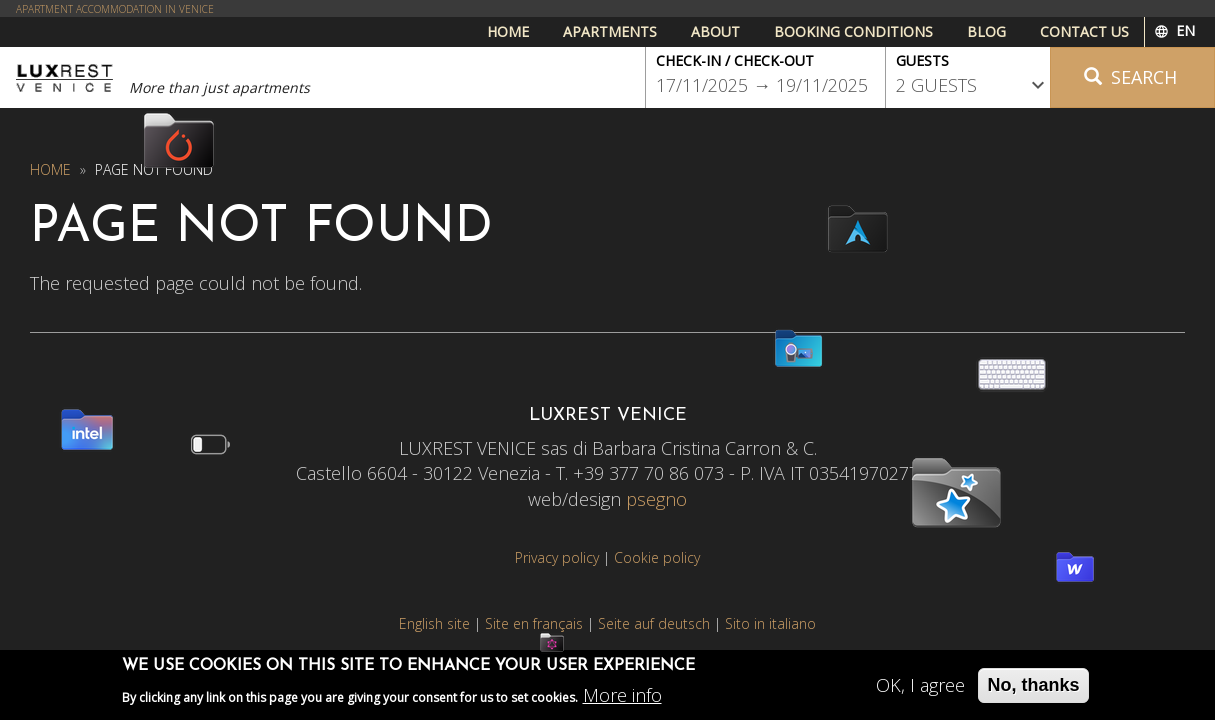 The image size is (1215, 720). I want to click on bluetooth keyboard connected, so click(1012, 375).